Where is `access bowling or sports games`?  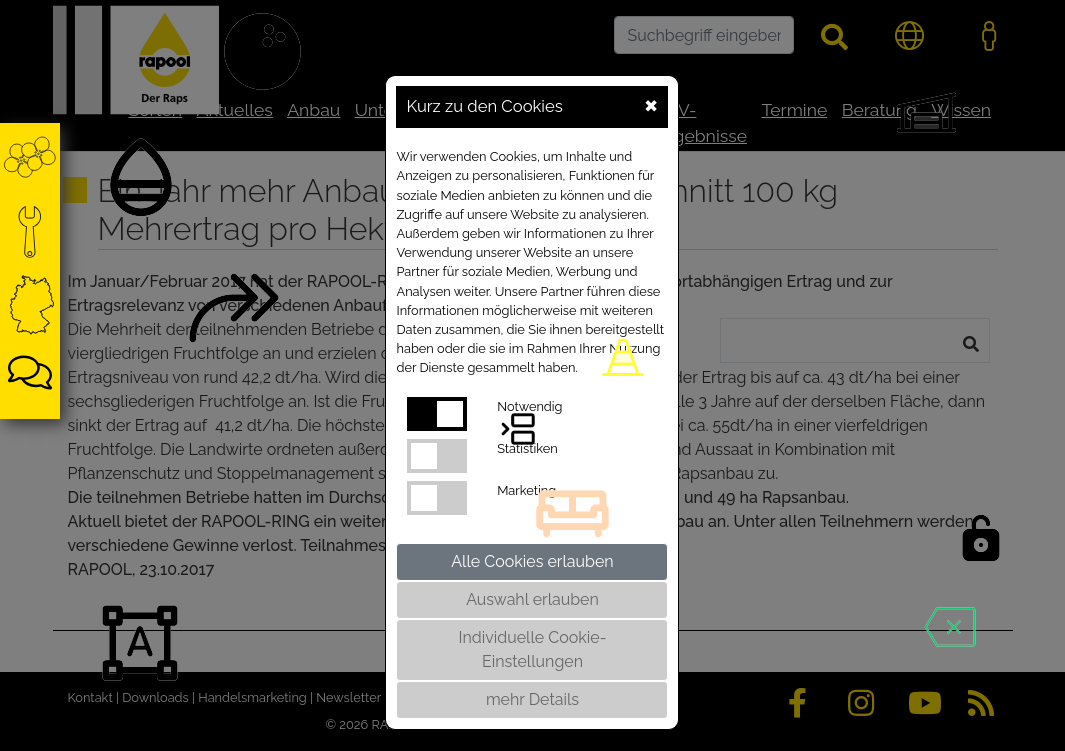 access bowling or sports games is located at coordinates (262, 51).